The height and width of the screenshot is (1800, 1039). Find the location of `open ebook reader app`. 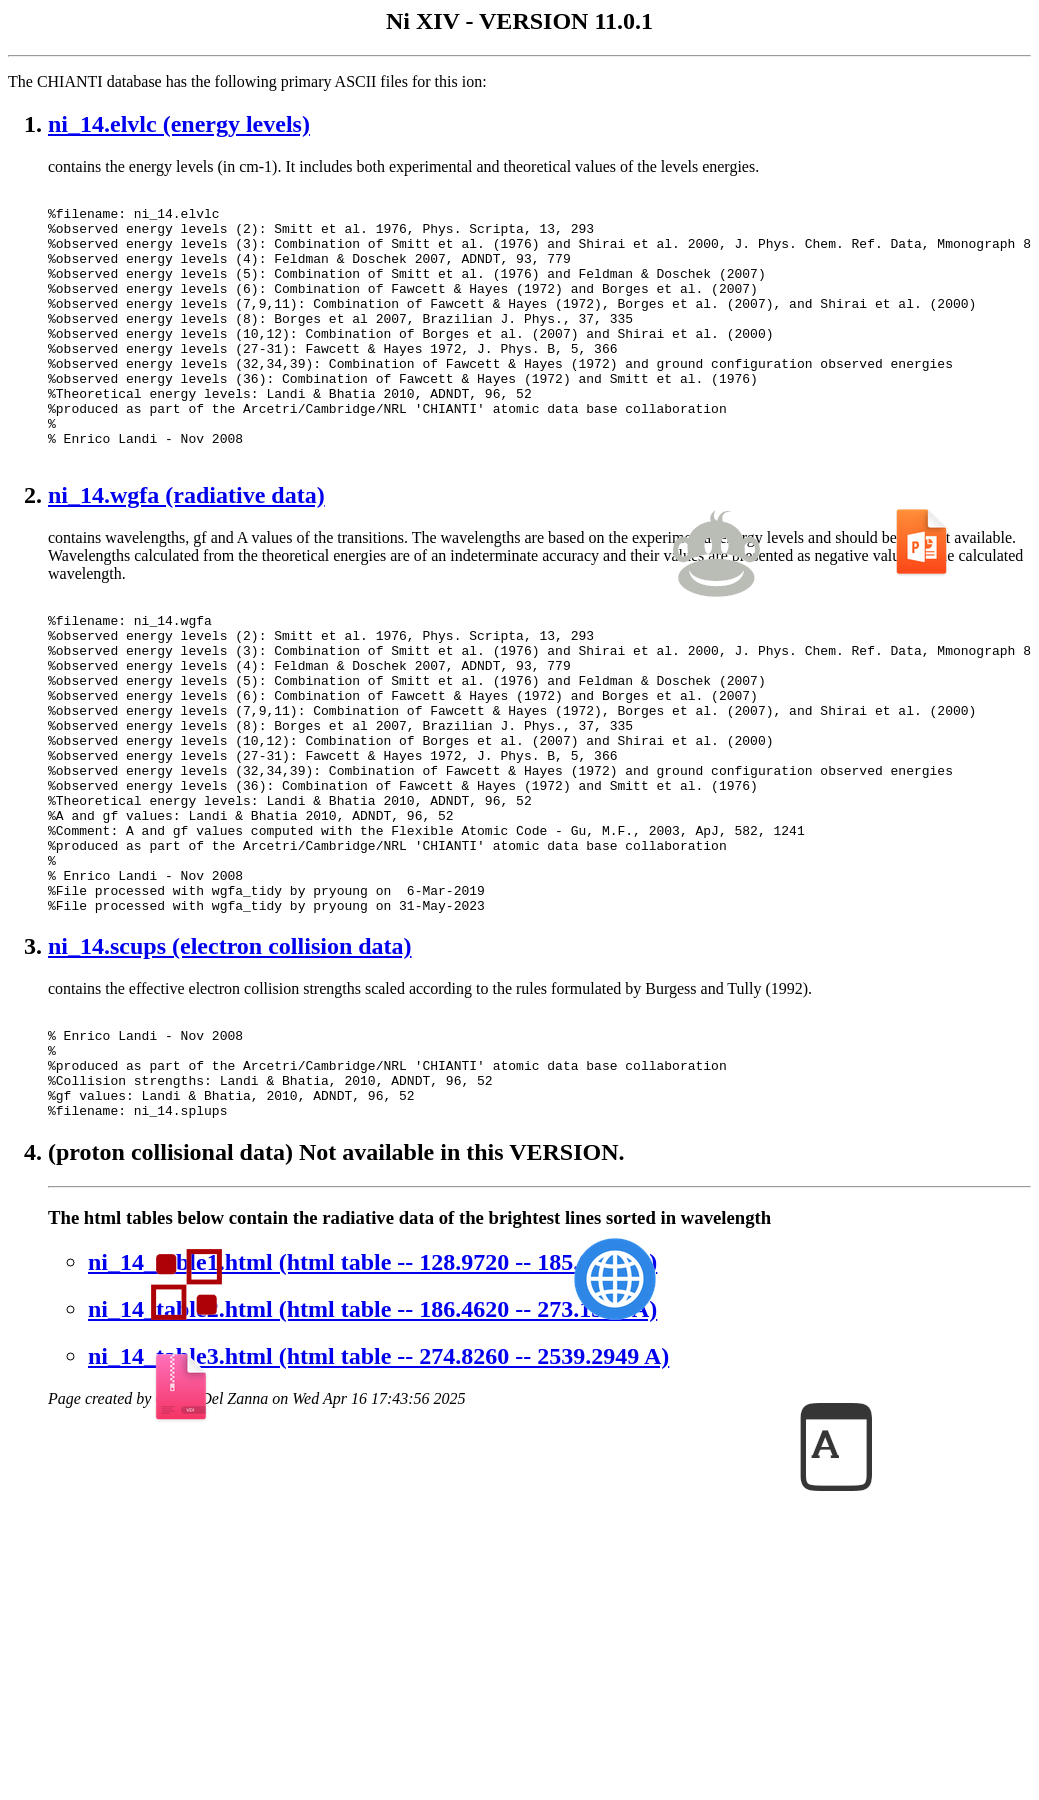

open ebook reader app is located at coordinates (839, 1447).